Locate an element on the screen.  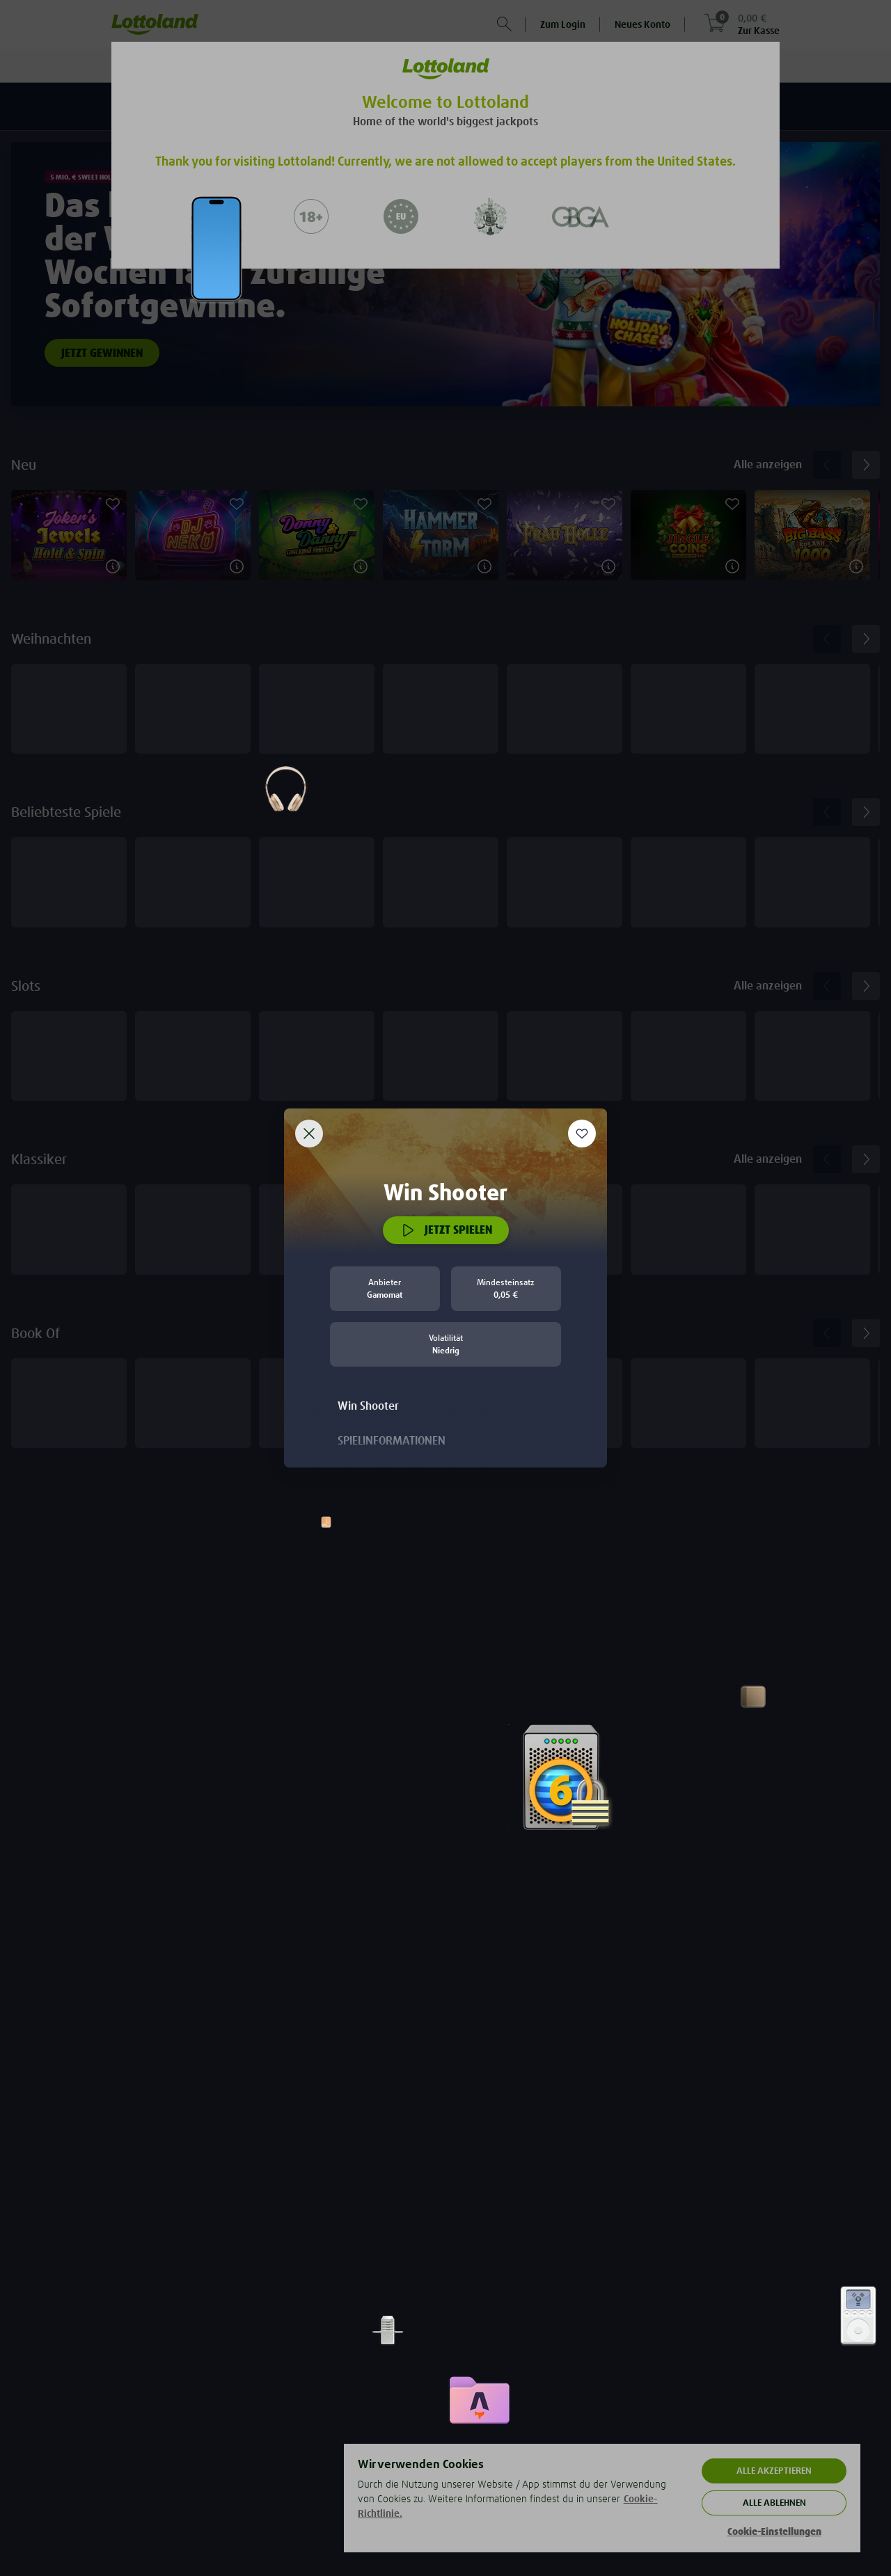
access desktop folder or files is located at coordinates (753, 1696).